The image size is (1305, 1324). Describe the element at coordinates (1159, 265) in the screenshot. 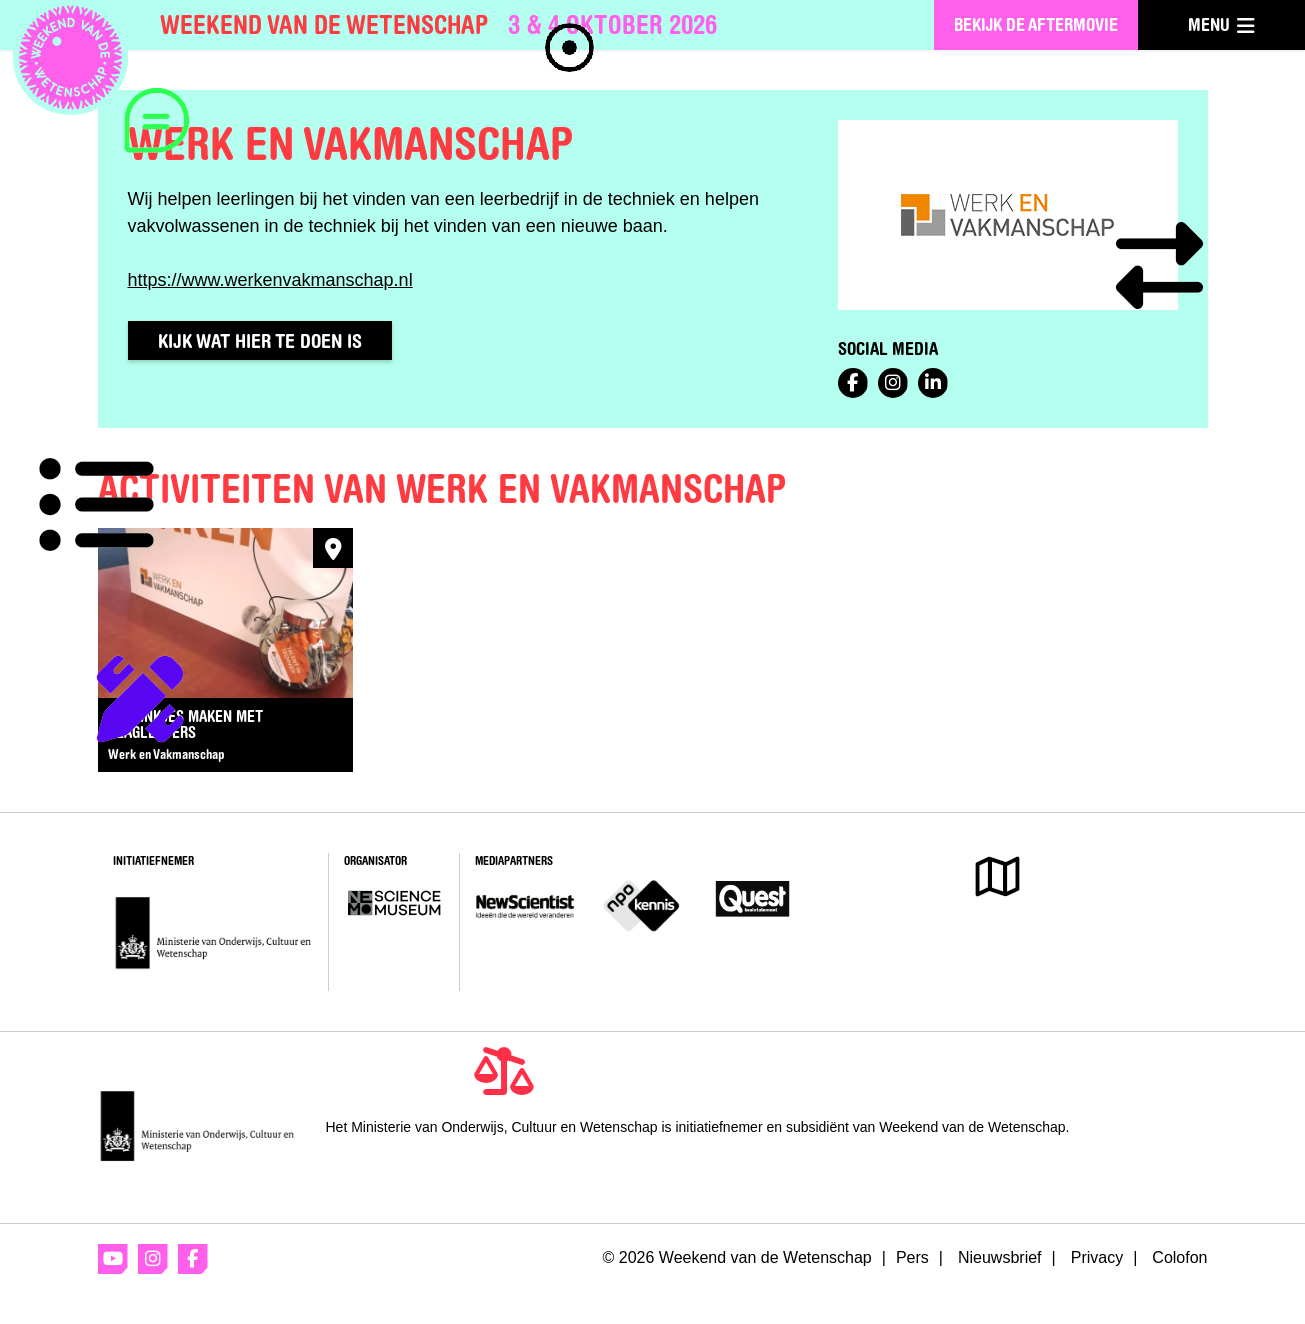

I see `swap or exchange items` at that location.